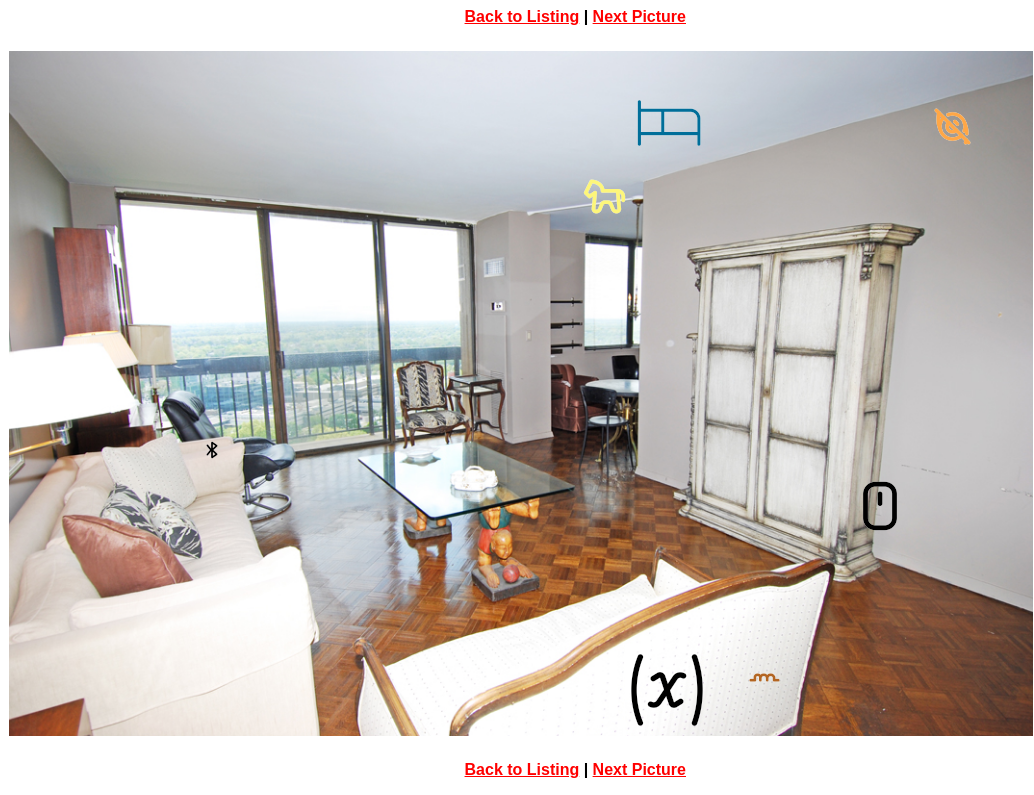 The image size is (1034, 795). I want to click on access equestrian or horseback riding features, so click(604, 196).